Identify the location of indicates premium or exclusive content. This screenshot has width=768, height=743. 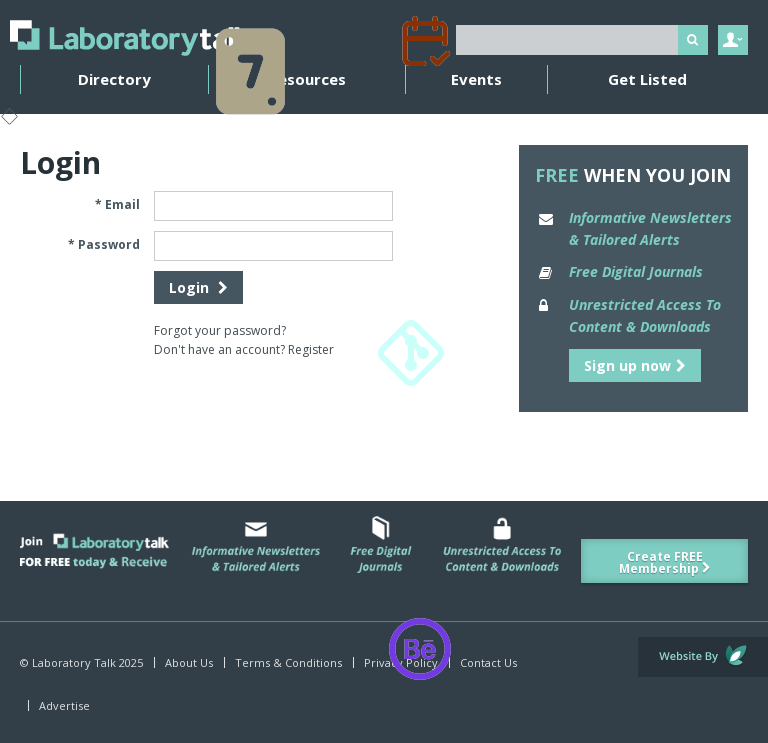
(9, 116).